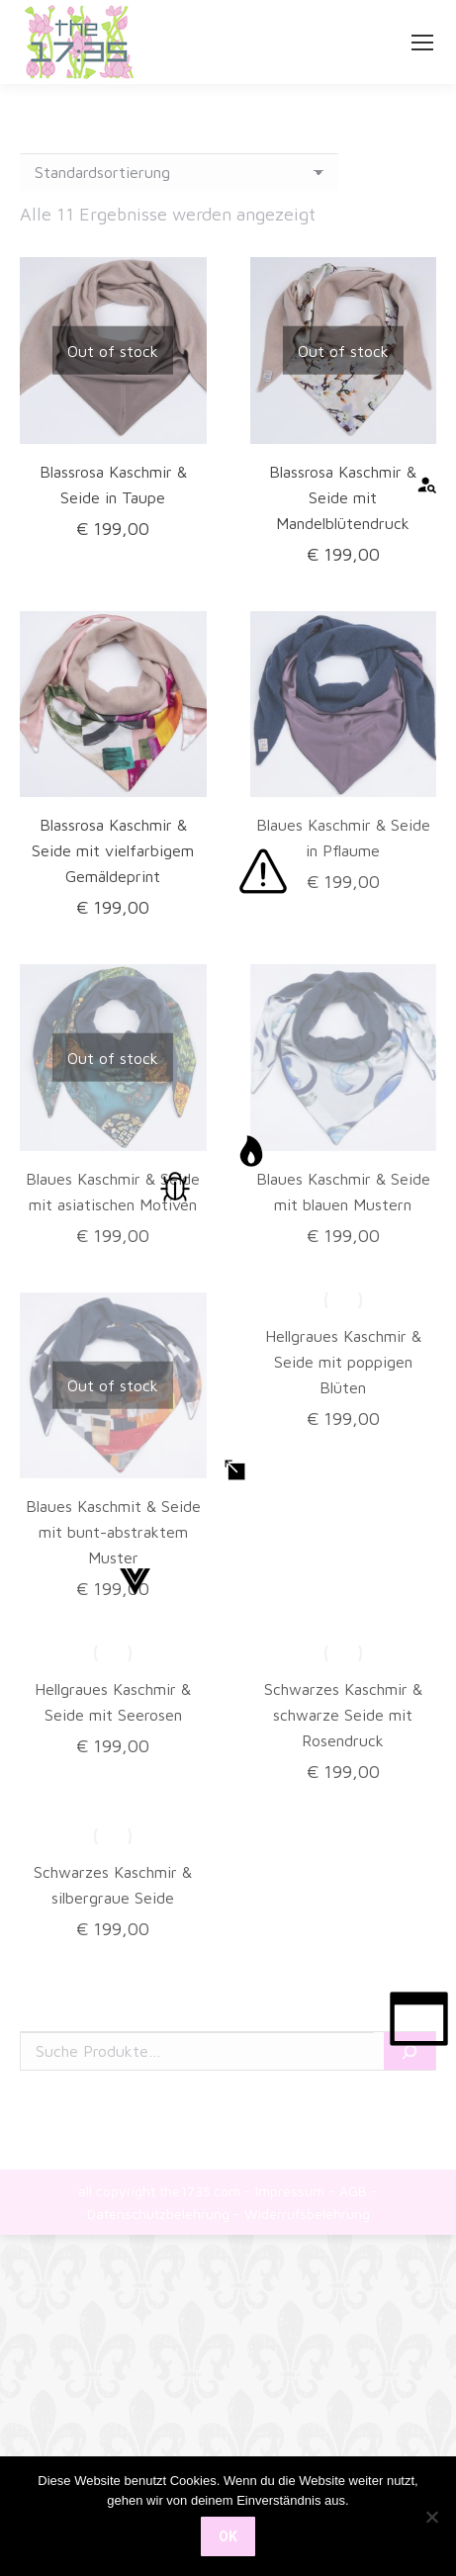  I want to click on search for a user or contact, so click(427, 485).